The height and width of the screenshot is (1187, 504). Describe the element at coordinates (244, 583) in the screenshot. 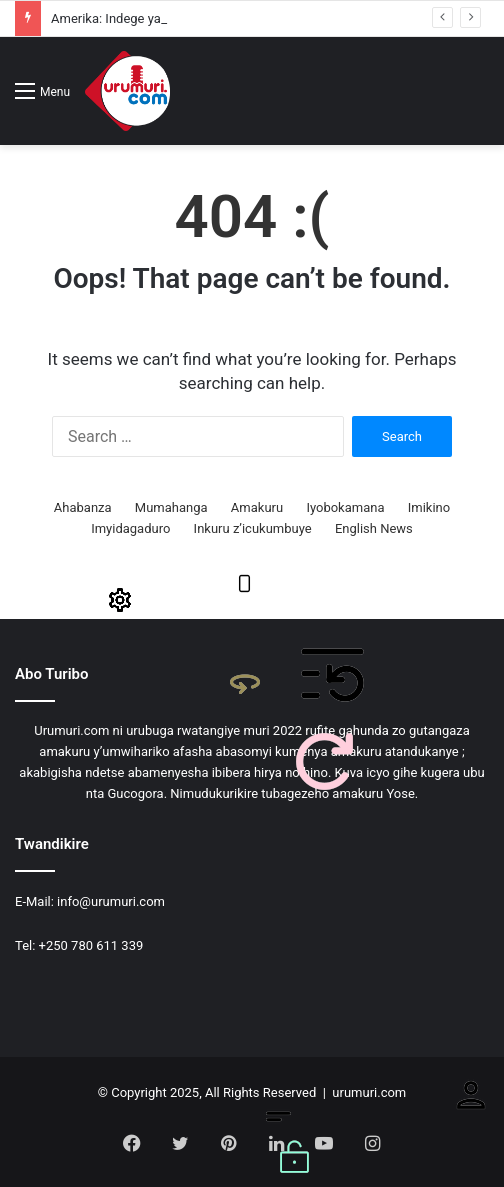

I see `represents a mobile device or smartphone` at that location.